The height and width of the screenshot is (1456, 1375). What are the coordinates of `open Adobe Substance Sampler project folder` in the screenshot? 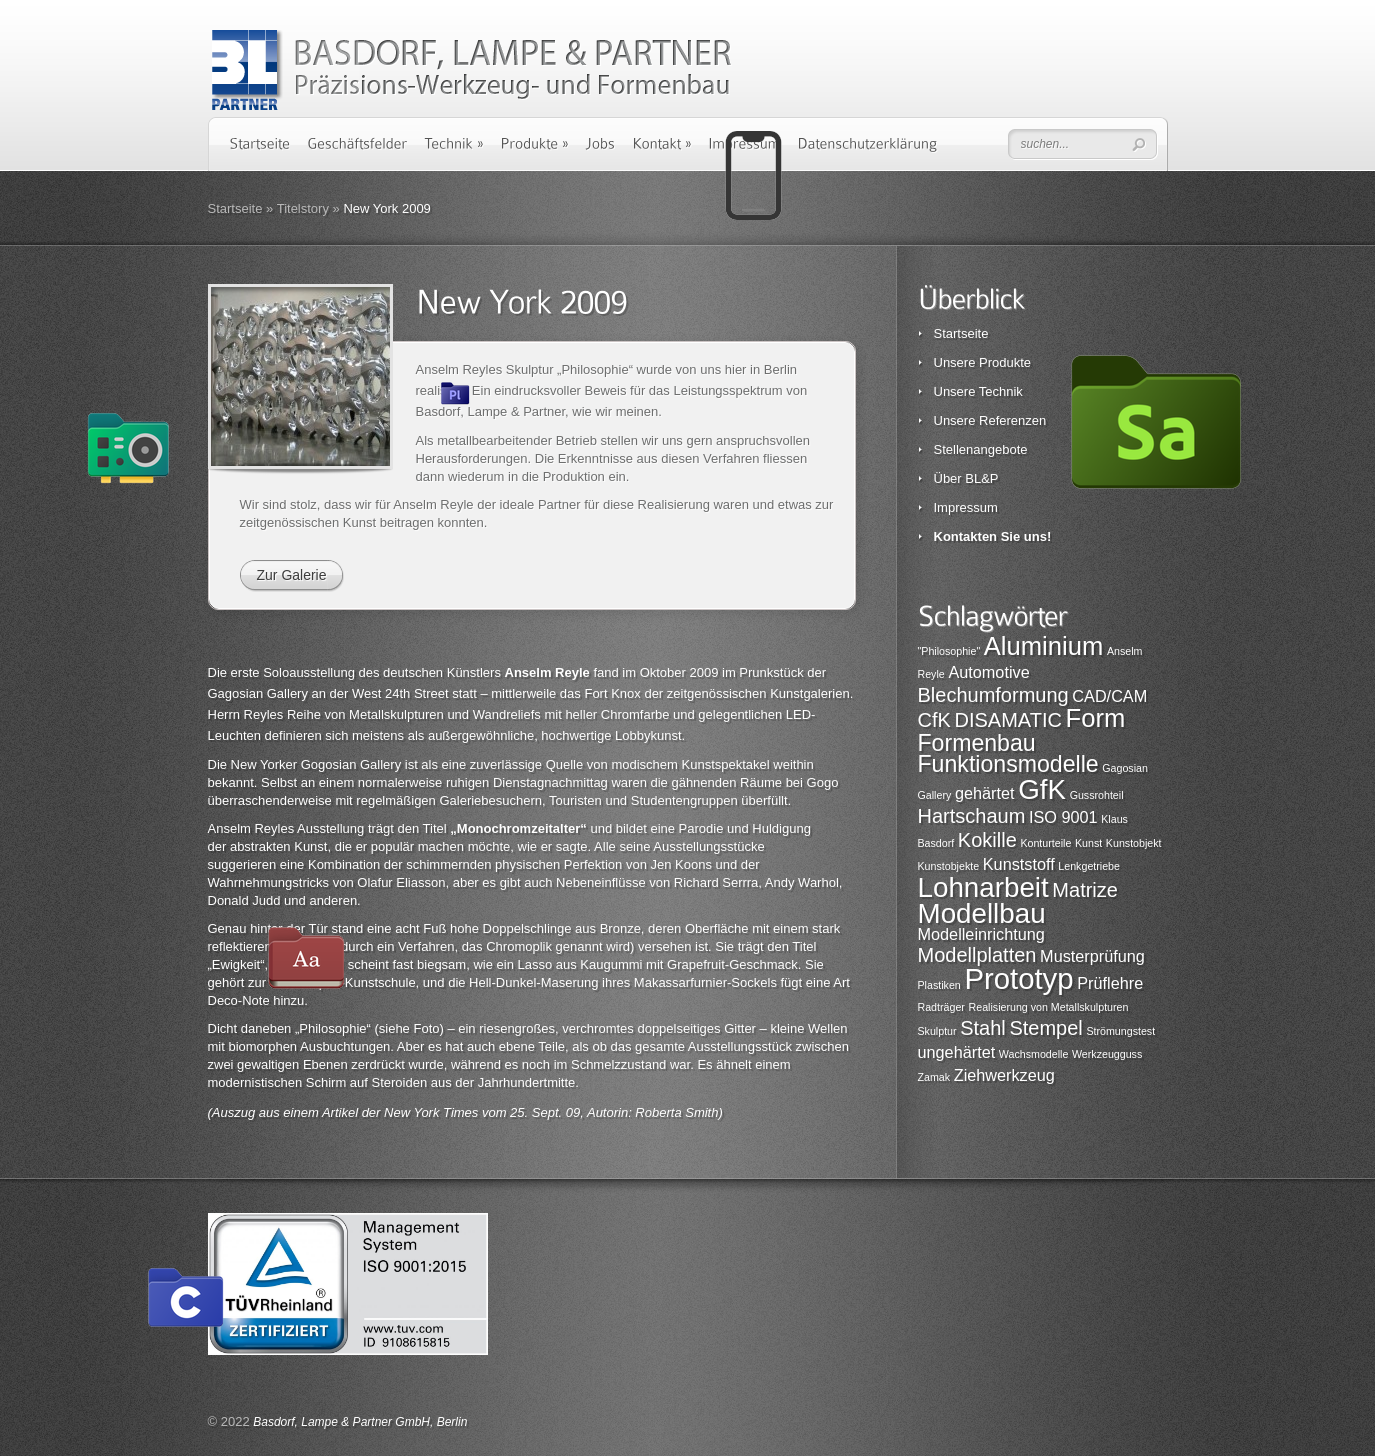 It's located at (1155, 426).